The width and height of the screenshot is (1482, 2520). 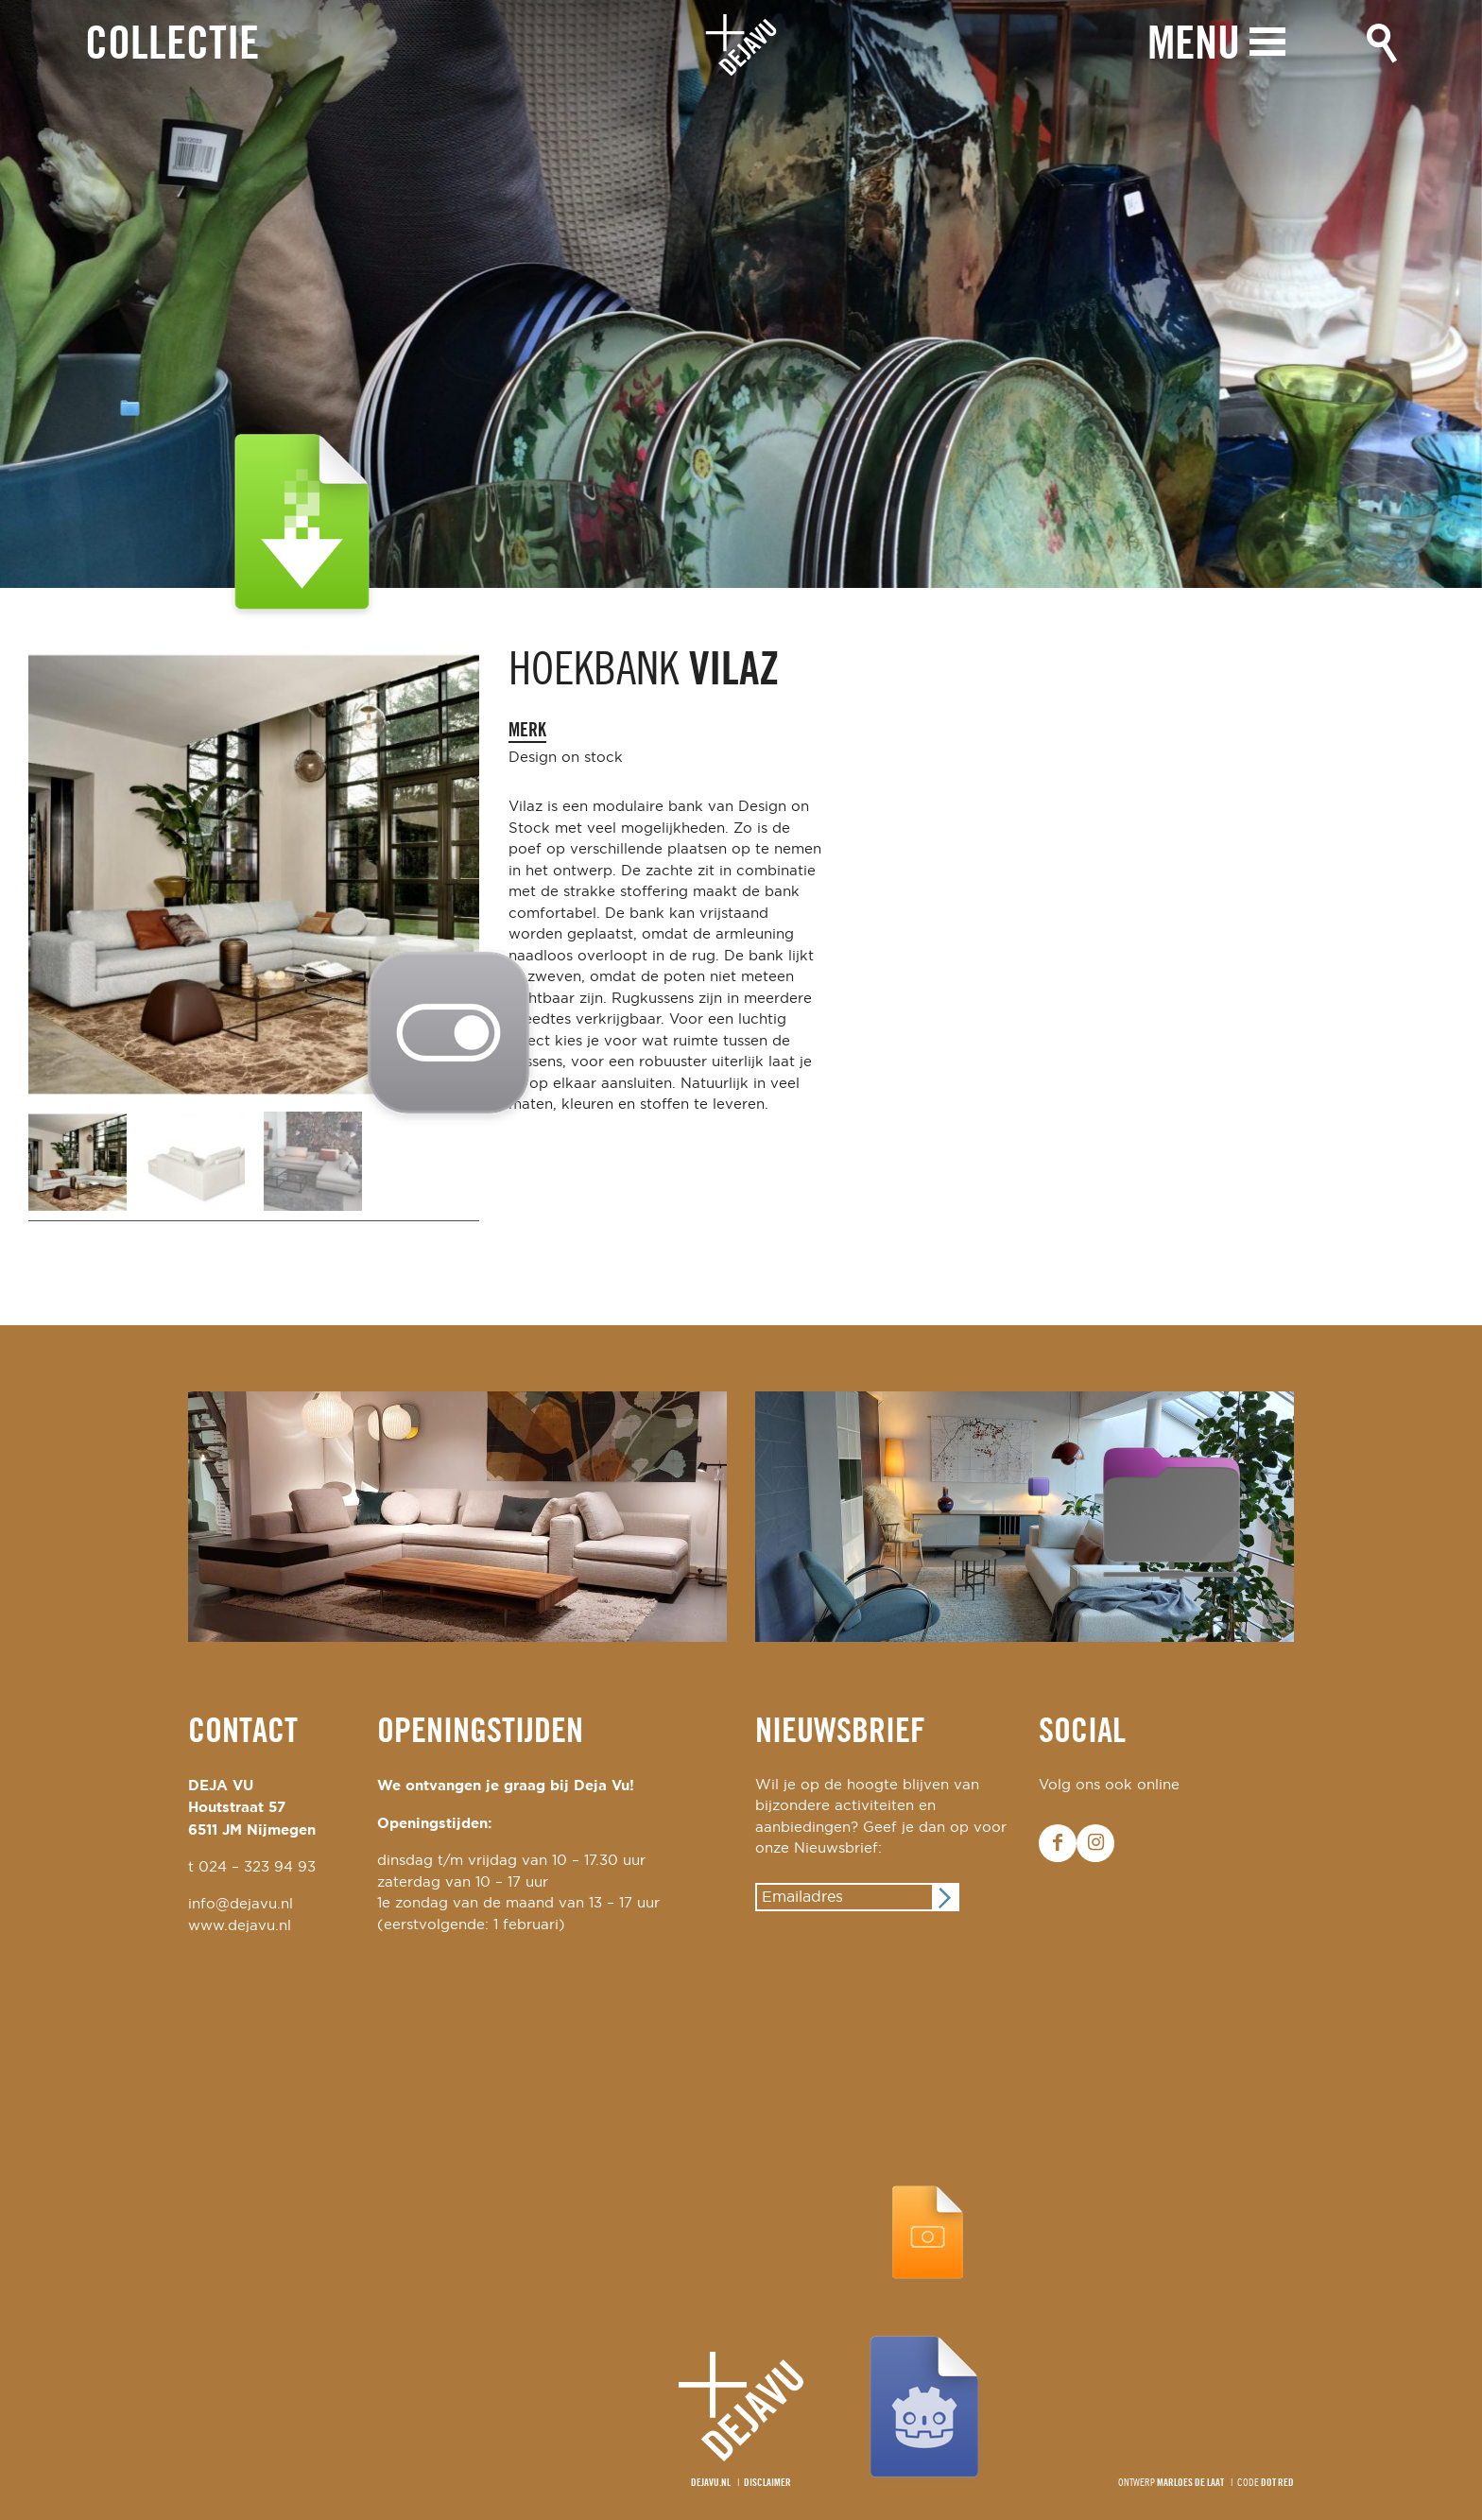 I want to click on access zoom accessibility settings, so click(x=448, y=1035).